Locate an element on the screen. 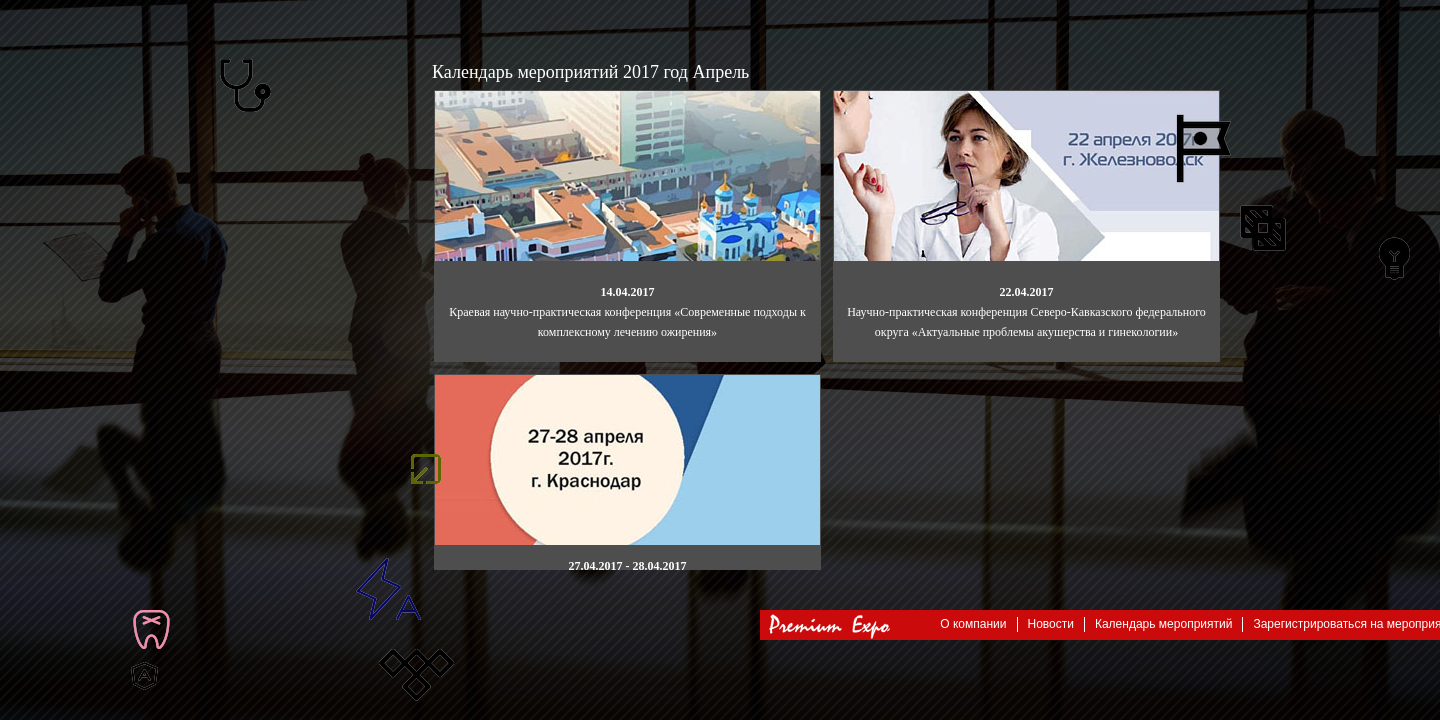 The height and width of the screenshot is (720, 1440). exclude or subtract overlapping areas is located at coordinates (1263, 228).